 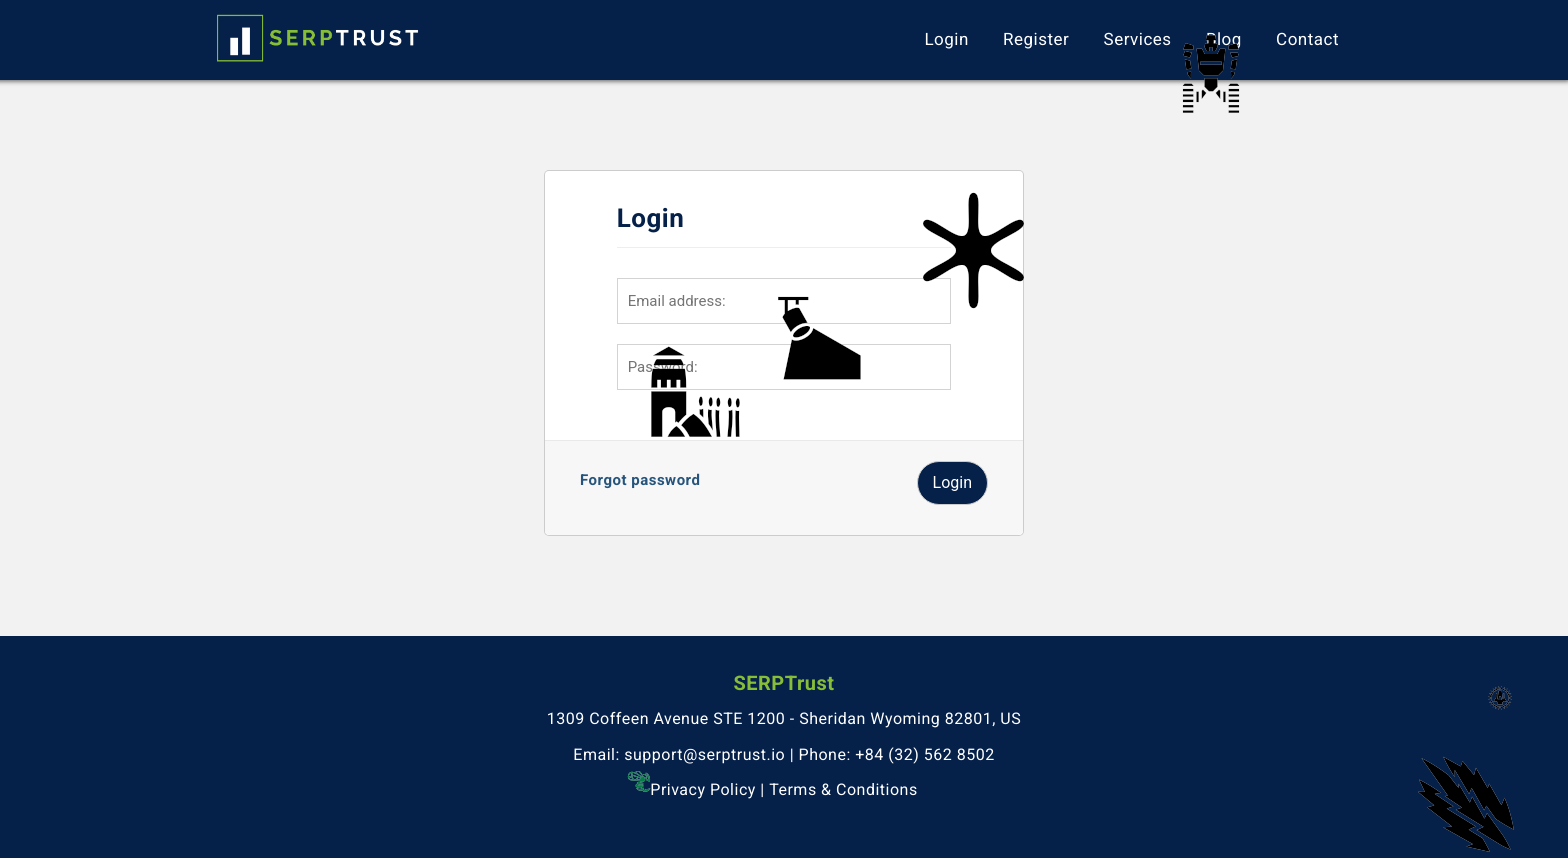 I want to click on indicates a wasp or bee enemy type, so click(x=639, y=781).